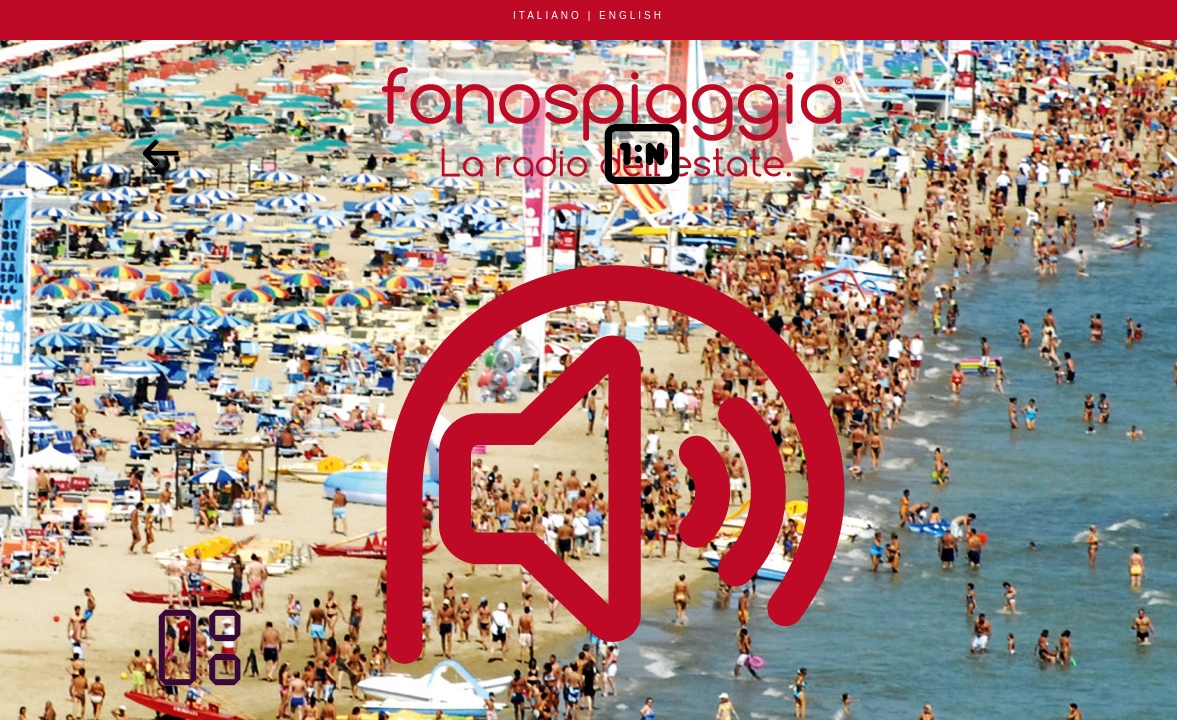 This screenshot has height=720, width=1177. I want to click on toggle editor layout view, so click(196, 647).